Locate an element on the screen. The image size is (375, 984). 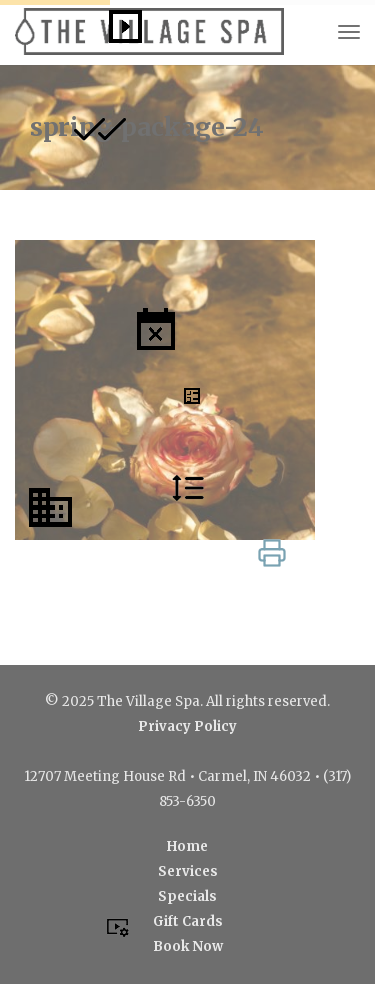
view business contact information is located at coordinates (50, 507).